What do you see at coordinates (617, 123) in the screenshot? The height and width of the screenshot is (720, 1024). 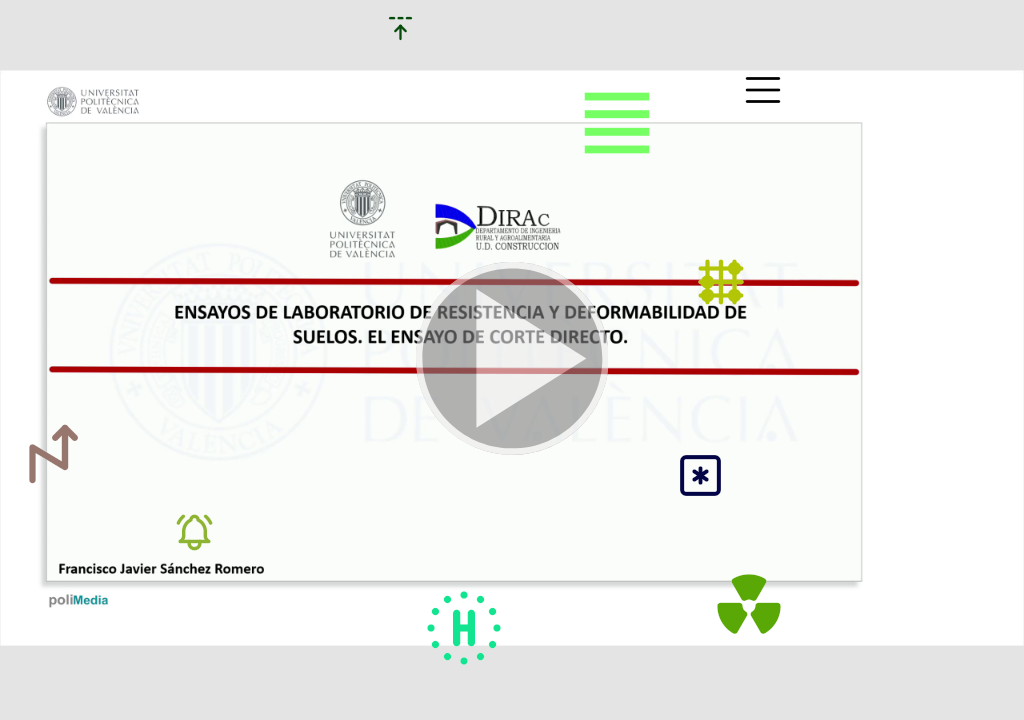 I see `open navigation menu` at bounding box center [617, 123].